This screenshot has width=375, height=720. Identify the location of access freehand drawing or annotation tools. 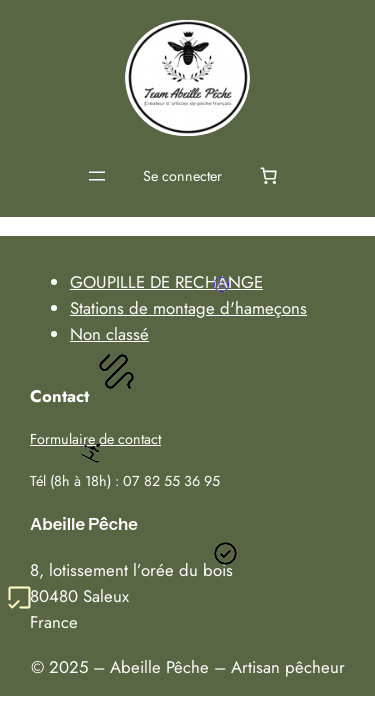
(116, 371).